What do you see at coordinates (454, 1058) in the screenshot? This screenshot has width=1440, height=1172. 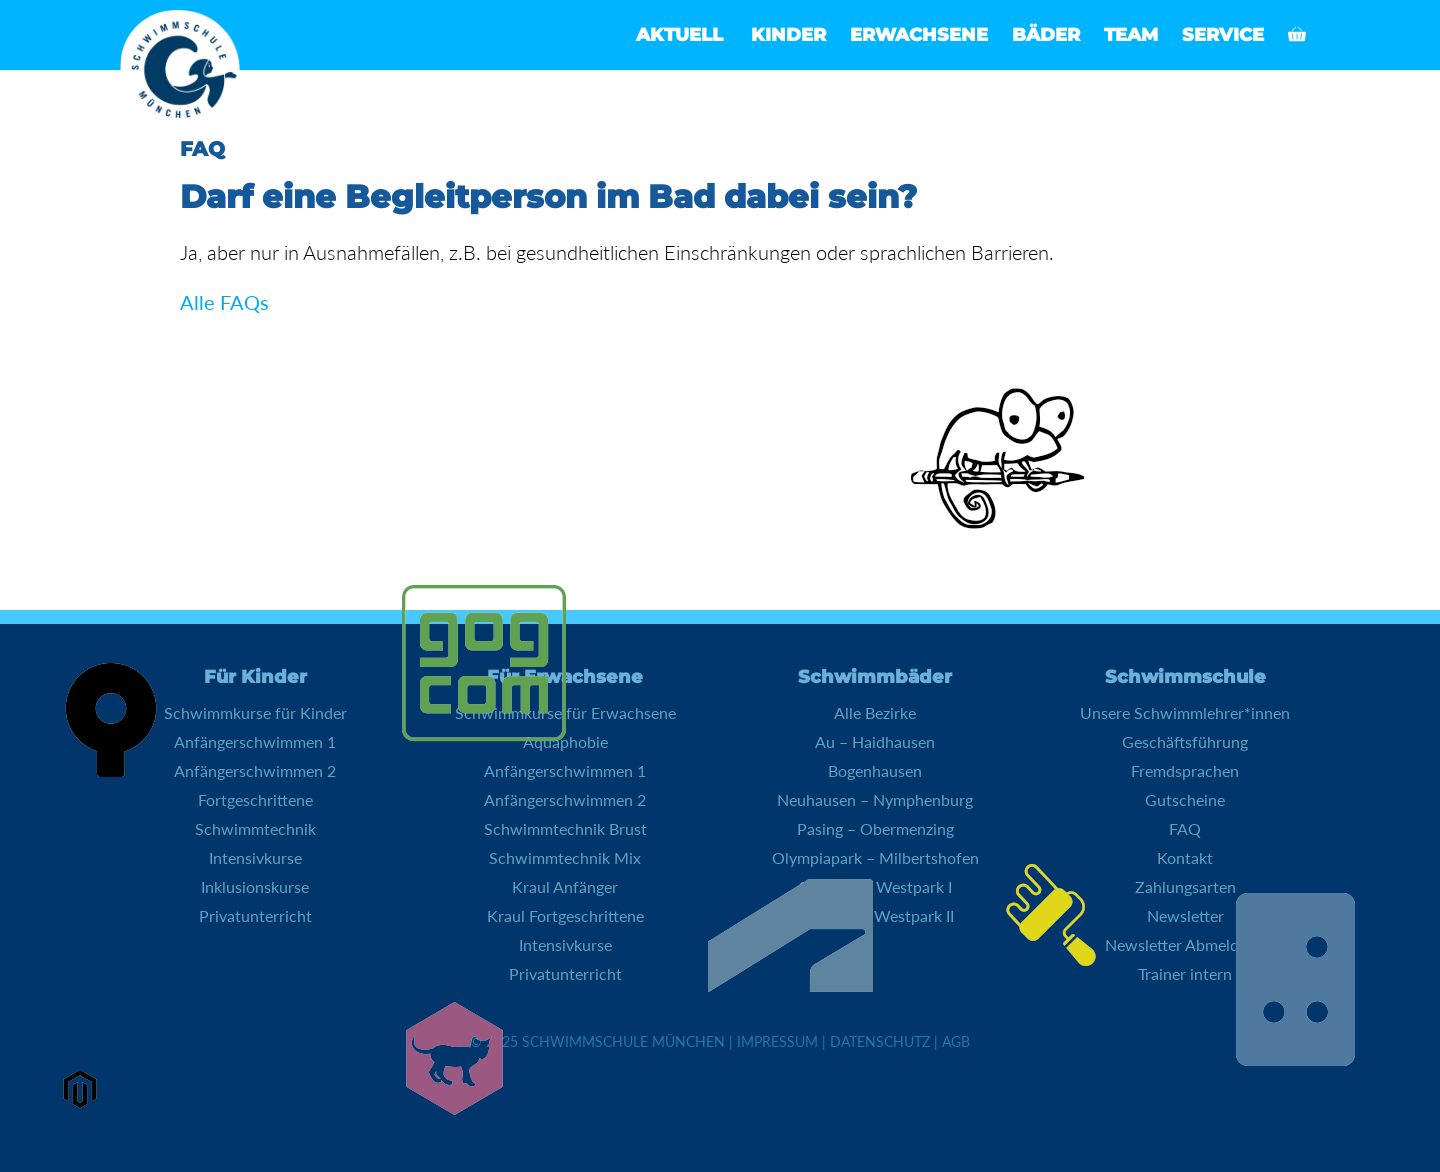 I see `open TiddlyWiki application` at bounding box center [454, 1058].